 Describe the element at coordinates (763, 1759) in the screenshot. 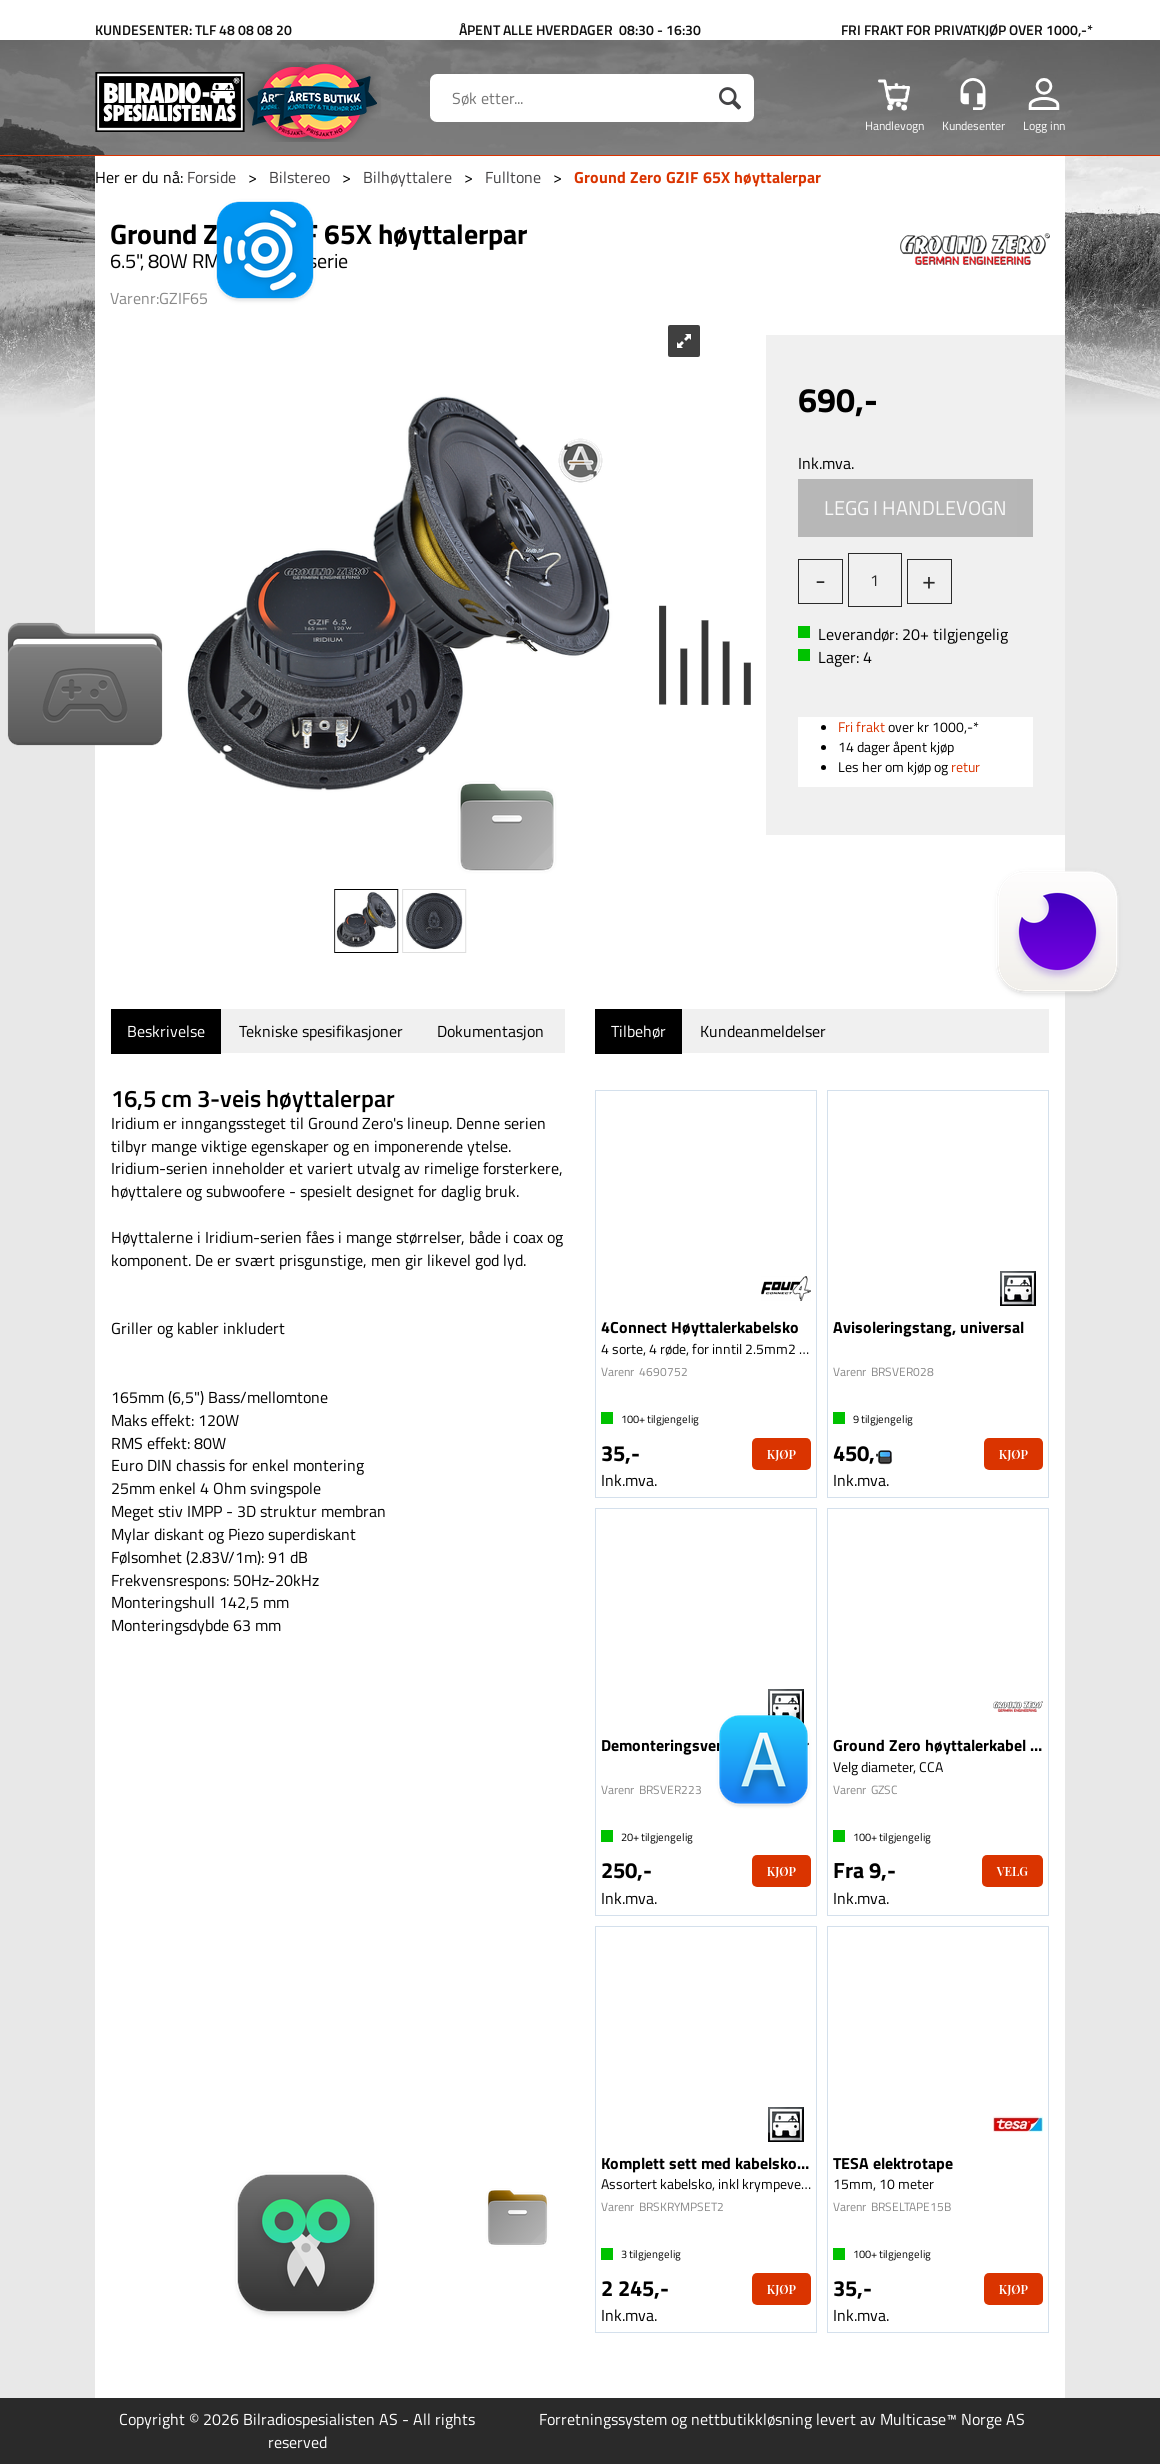

I see `open fcitx input method settings` at that location.